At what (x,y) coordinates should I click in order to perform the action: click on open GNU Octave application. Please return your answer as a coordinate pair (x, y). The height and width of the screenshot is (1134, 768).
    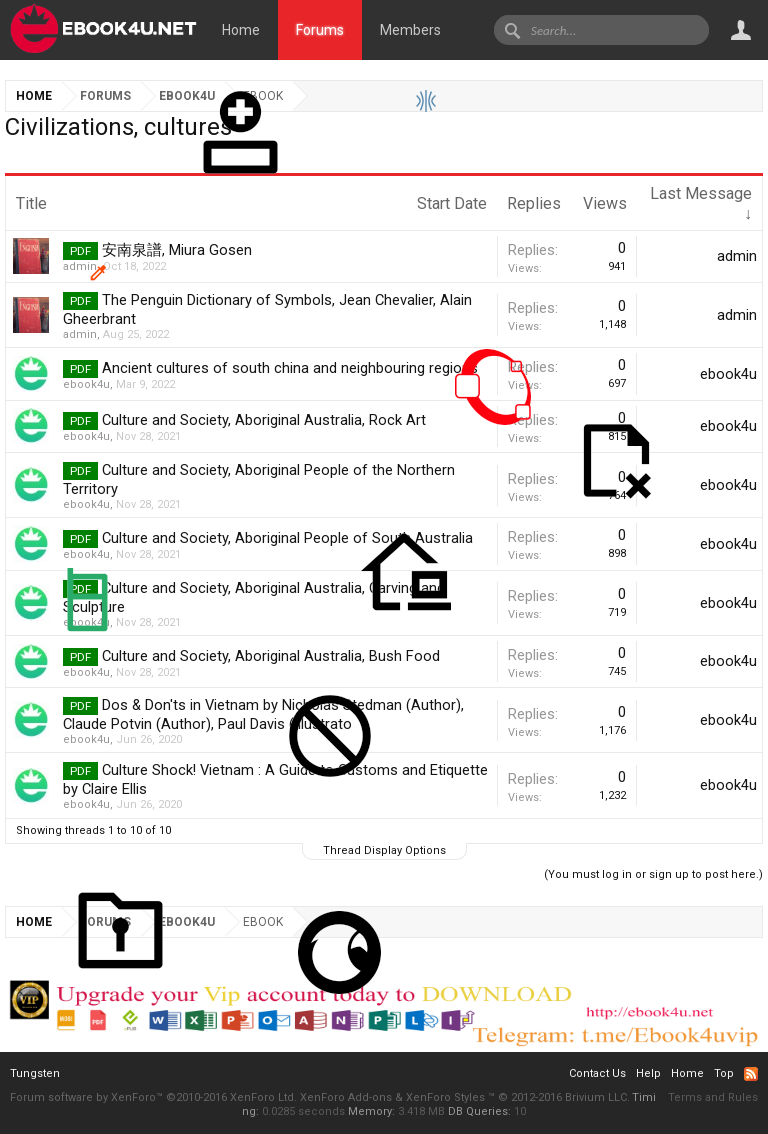
    Looking at the image, I should click on (493, 387).